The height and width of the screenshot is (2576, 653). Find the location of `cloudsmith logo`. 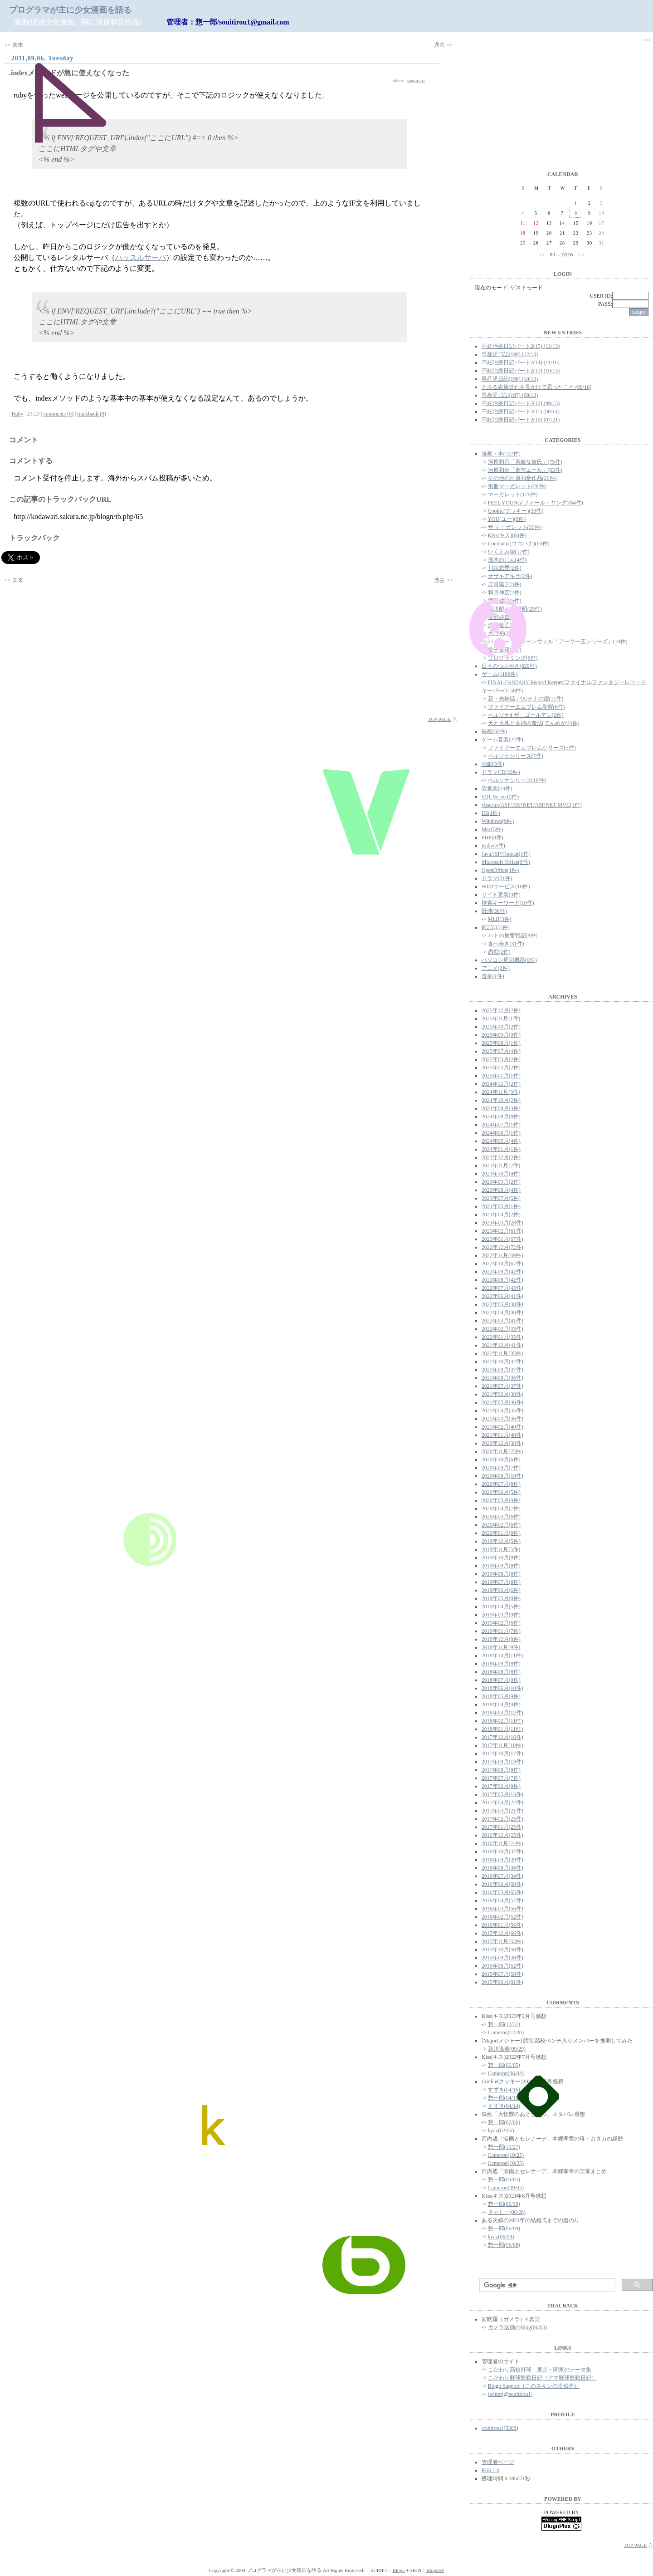

cloudsmith logo is located at coordinates (538, 2096).